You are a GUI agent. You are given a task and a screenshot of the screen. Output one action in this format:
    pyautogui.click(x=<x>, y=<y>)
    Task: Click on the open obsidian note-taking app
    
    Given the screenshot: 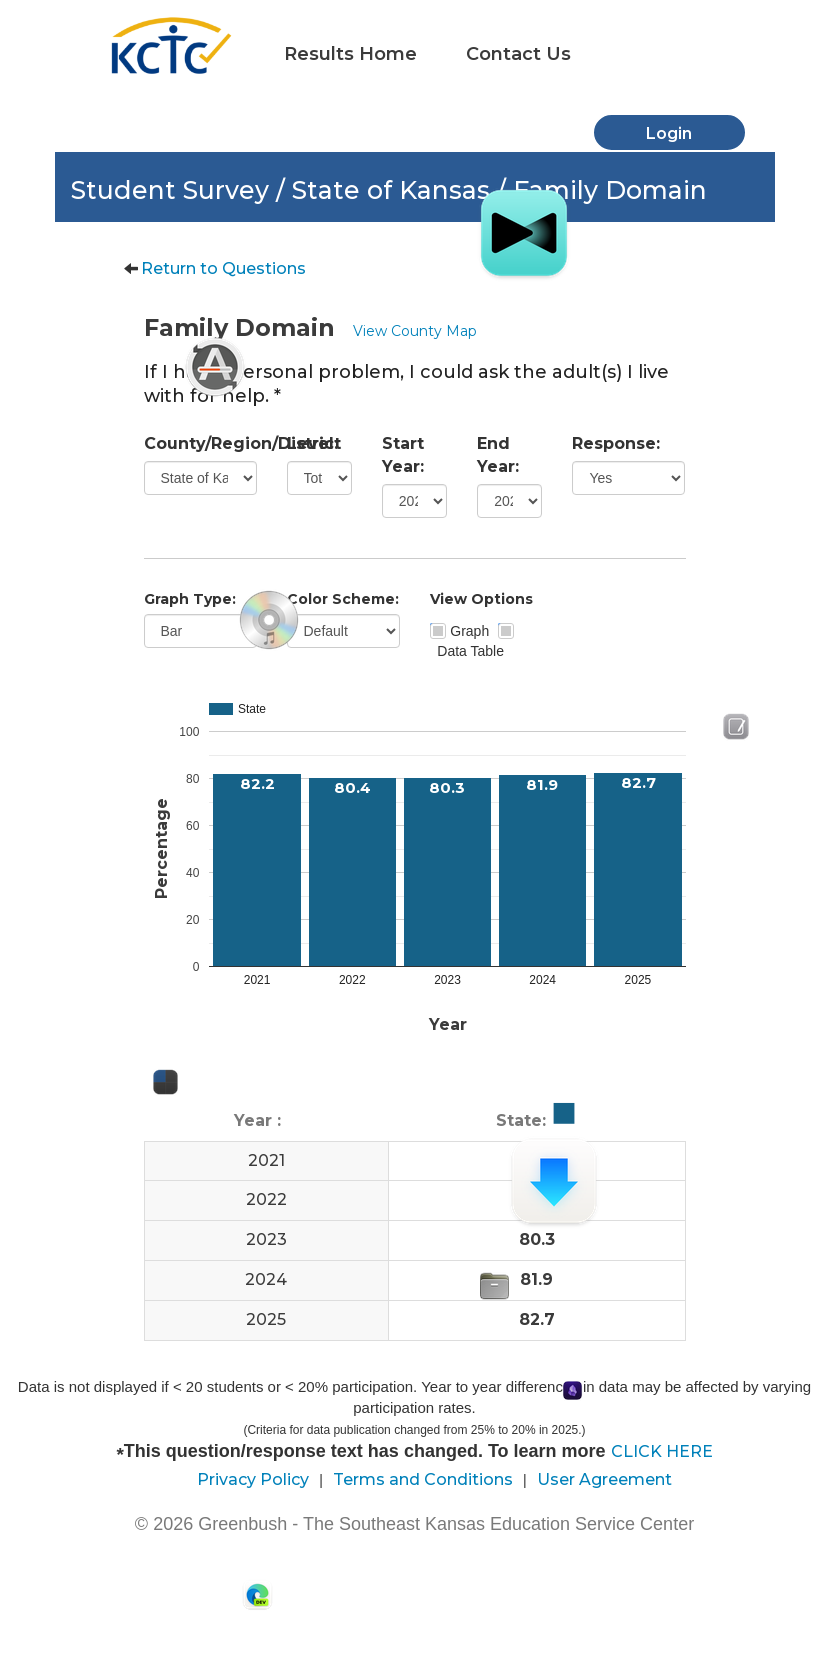 What is the action you would take?
    pyautogui.click(x=572, y=1390)
    